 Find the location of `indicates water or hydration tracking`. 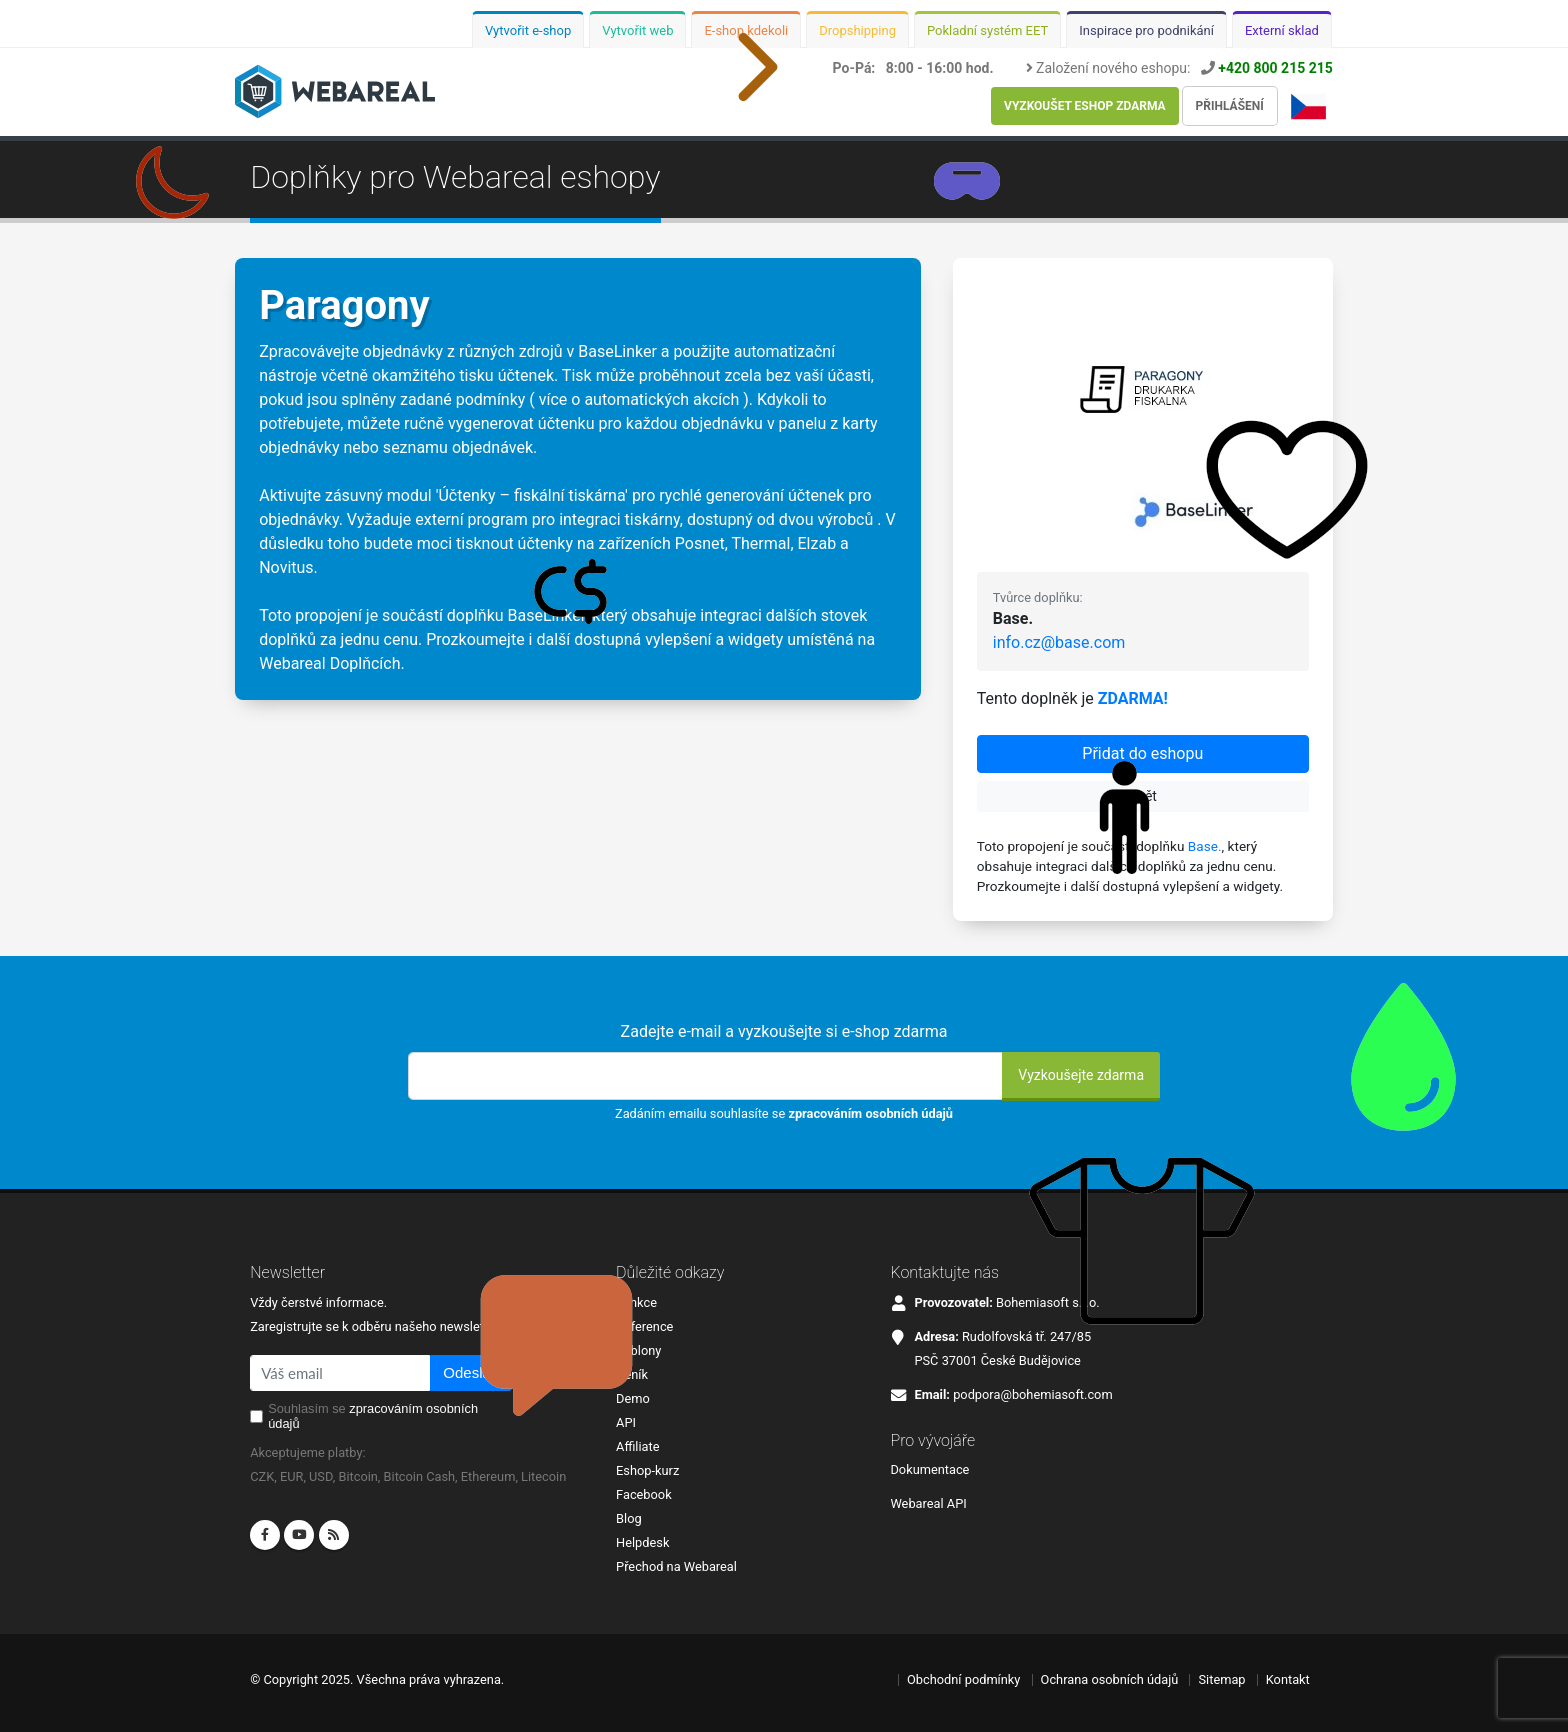

indicates water or hydration tracking is located at coordinates (1403, 1055).